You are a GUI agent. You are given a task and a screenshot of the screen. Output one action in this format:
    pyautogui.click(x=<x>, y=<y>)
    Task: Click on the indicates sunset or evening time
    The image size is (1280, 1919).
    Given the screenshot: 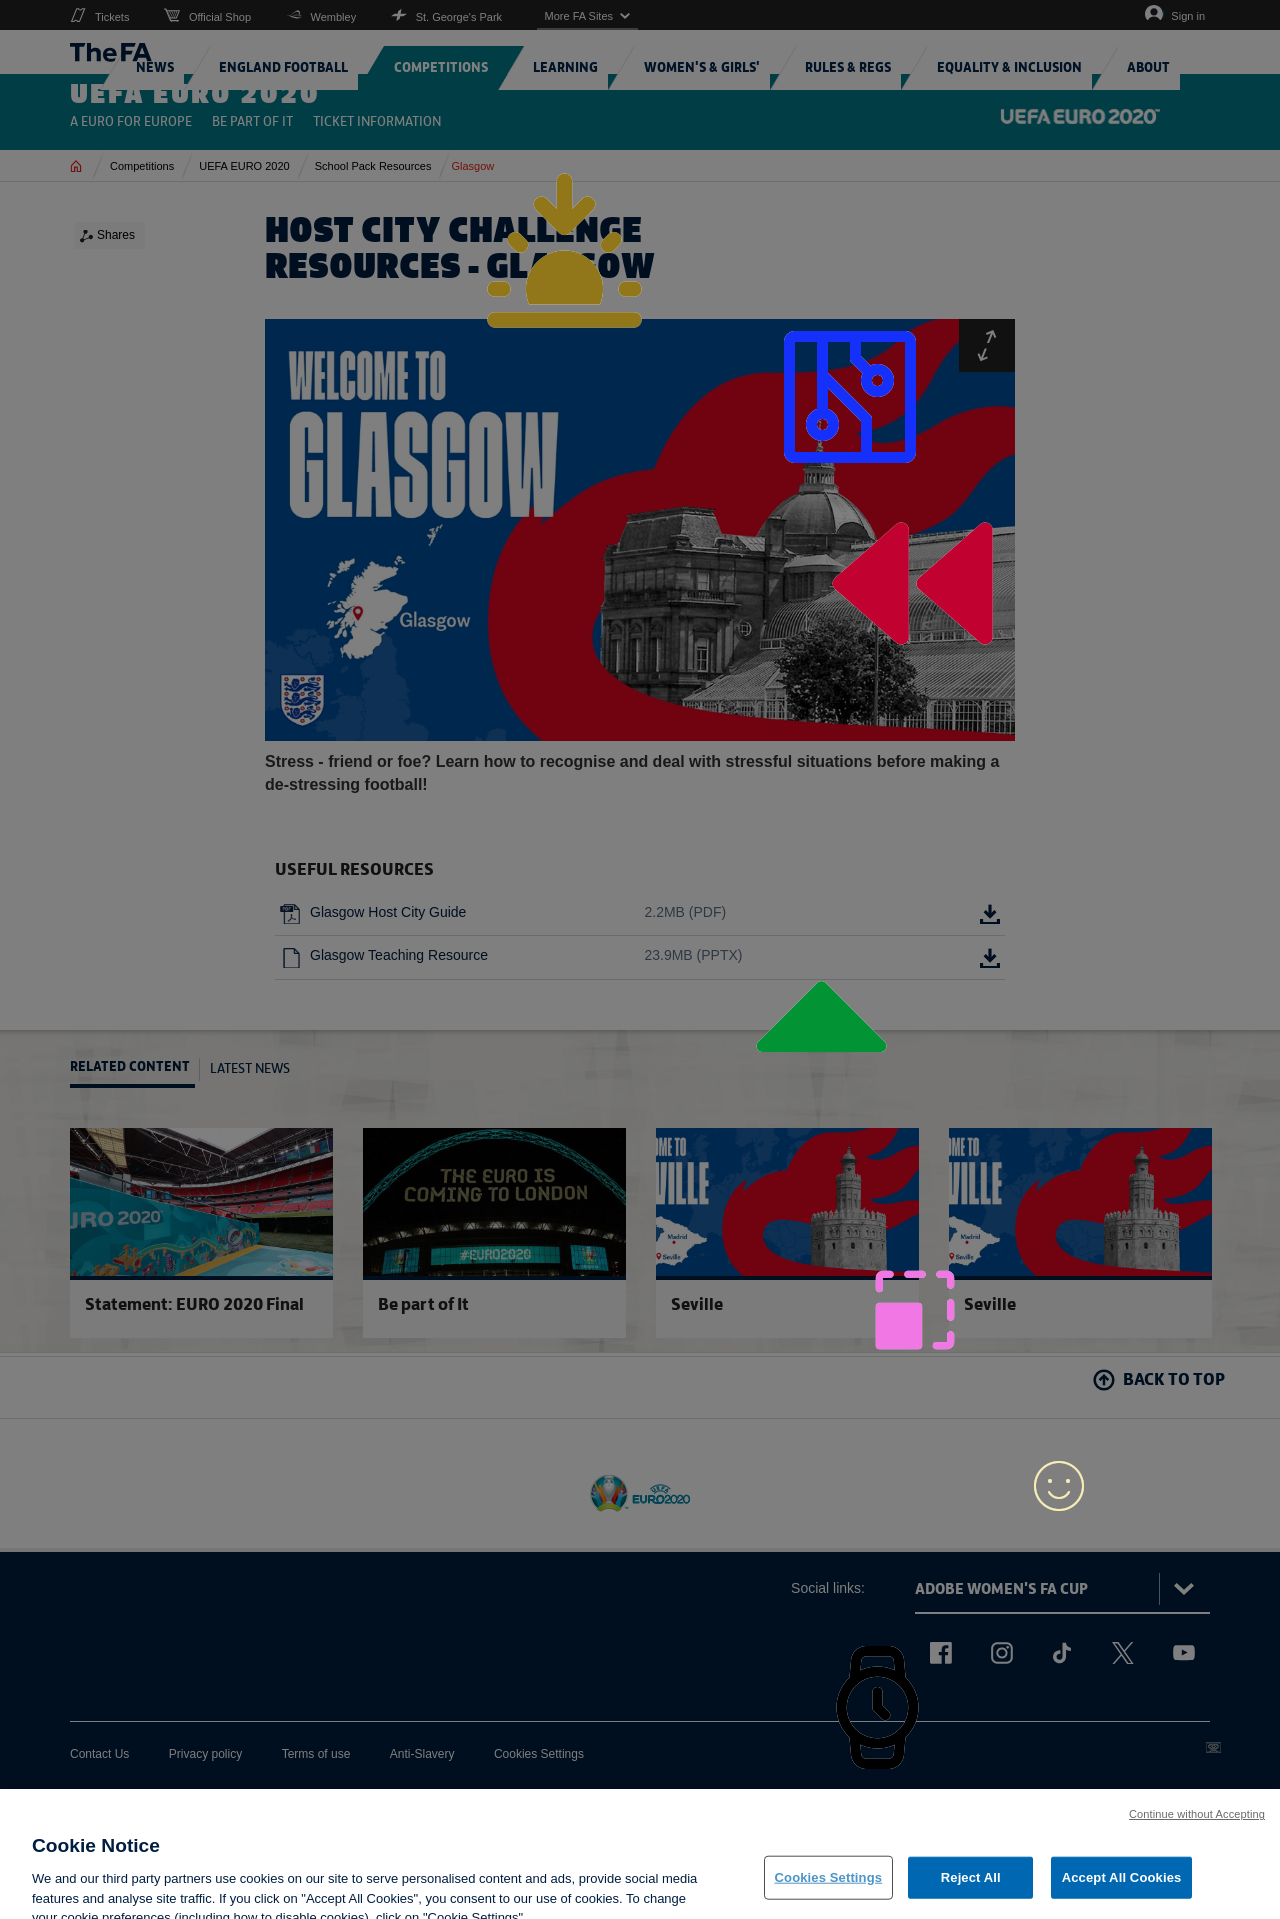 What is the action you would take?
    pyautogui.click(x=564, y=250)
    